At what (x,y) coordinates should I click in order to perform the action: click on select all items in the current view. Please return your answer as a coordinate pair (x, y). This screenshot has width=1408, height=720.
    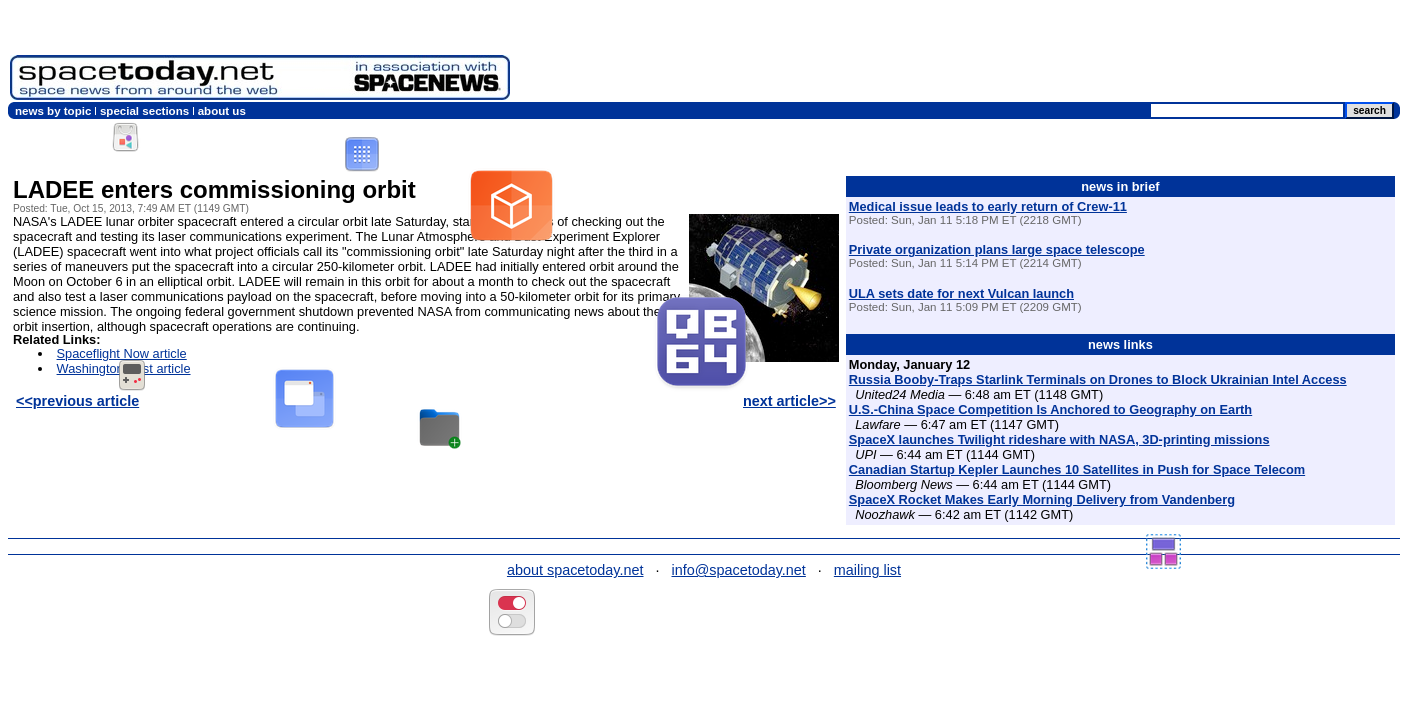
    Looking at the image, I should click on (1163, 551).